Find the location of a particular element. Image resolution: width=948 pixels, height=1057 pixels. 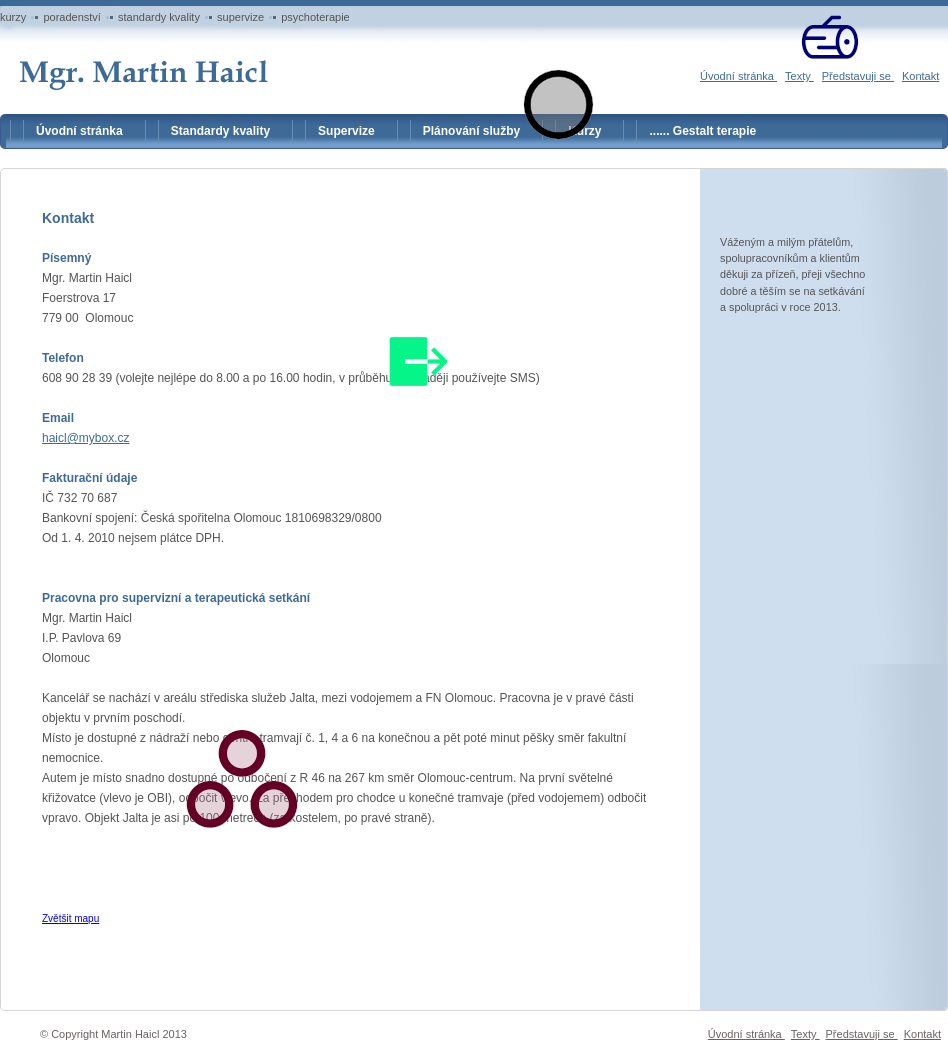

log out of your account is located at coordinates (418, 361).